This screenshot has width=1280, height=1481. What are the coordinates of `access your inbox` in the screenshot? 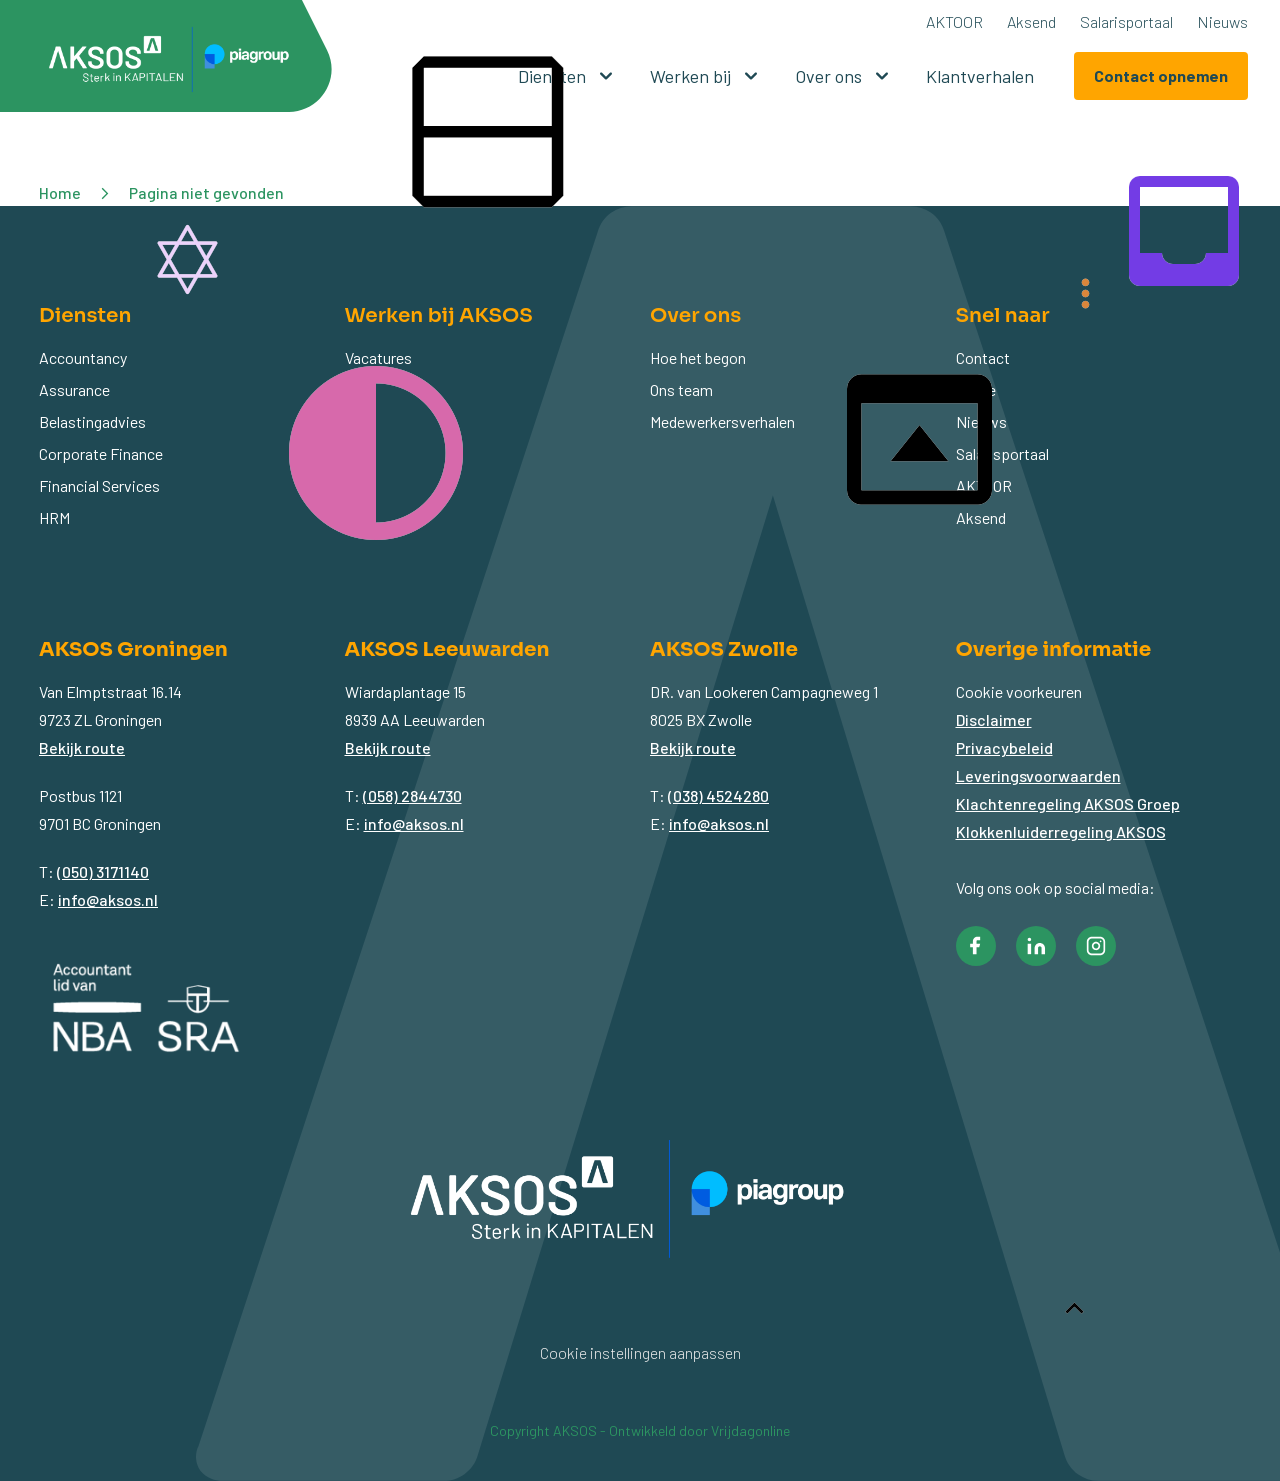 It's located at (1184, 231).